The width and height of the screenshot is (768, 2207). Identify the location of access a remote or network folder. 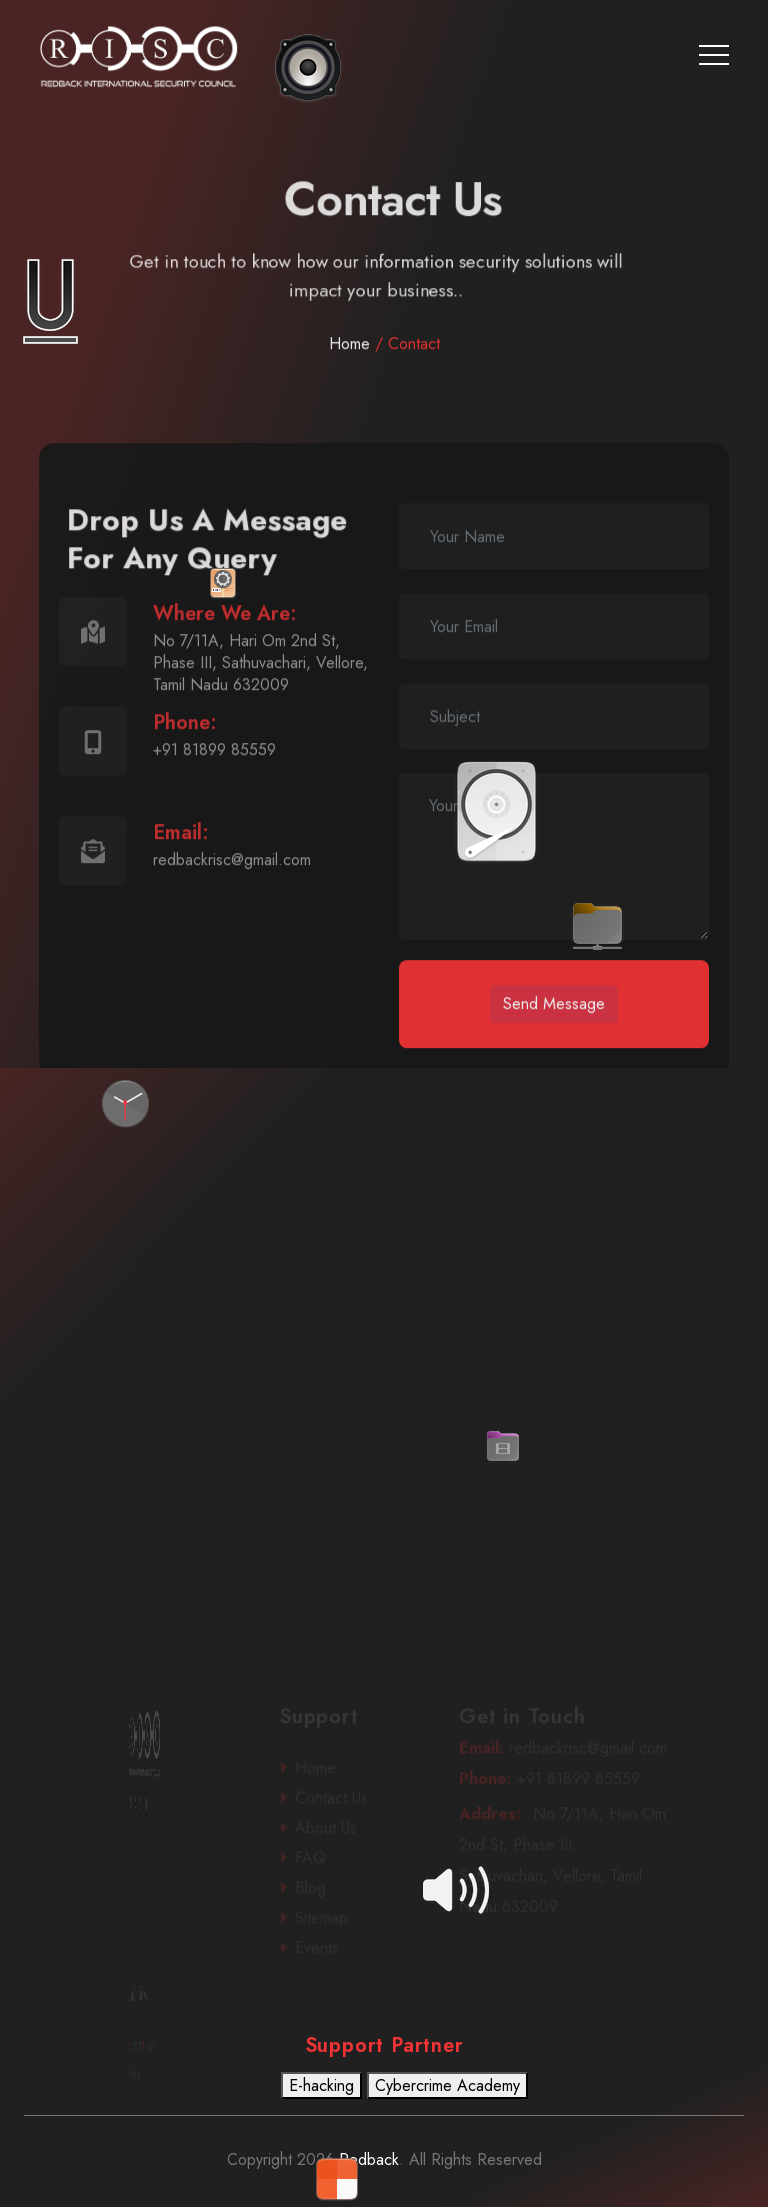
(597, 925).